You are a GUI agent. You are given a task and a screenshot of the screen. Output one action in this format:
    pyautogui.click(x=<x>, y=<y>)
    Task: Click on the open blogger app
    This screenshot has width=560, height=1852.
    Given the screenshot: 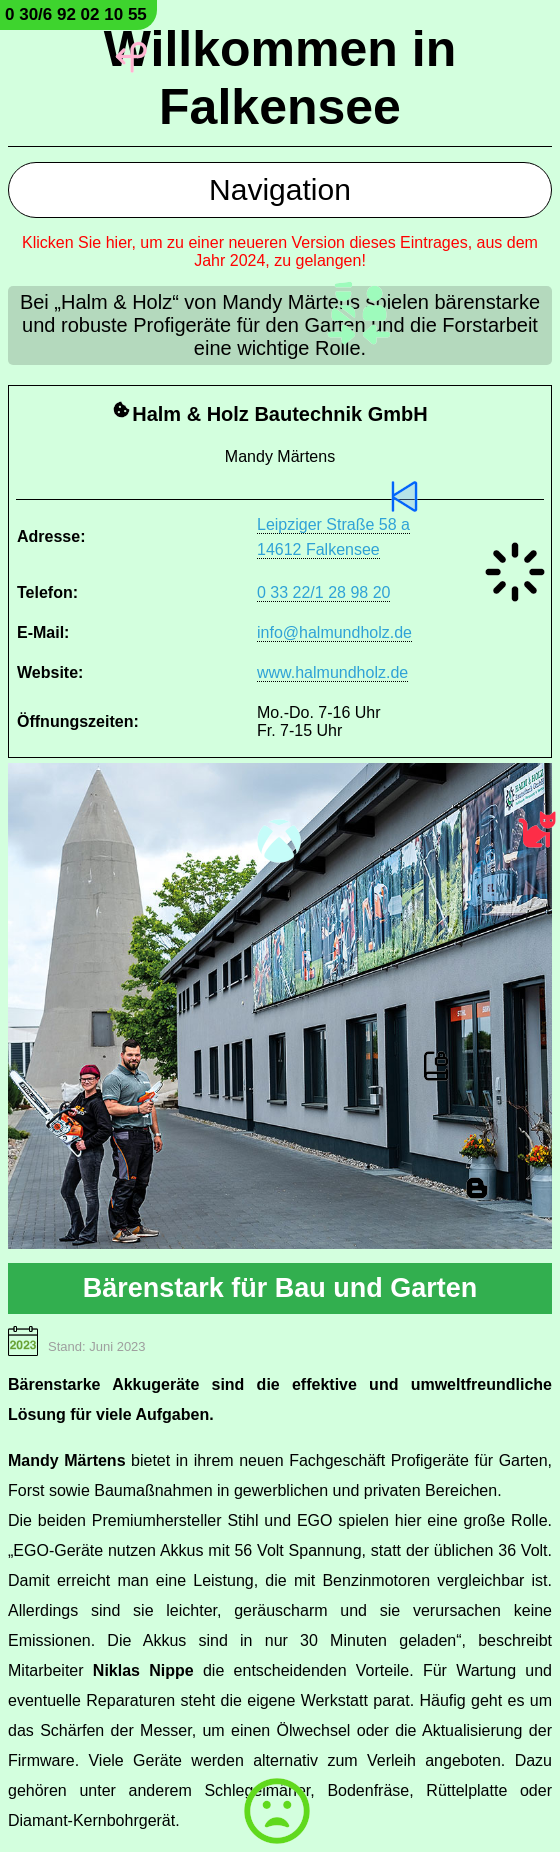 What is the action you would take?
    pyautogui.click(x=477, y=1188)
    